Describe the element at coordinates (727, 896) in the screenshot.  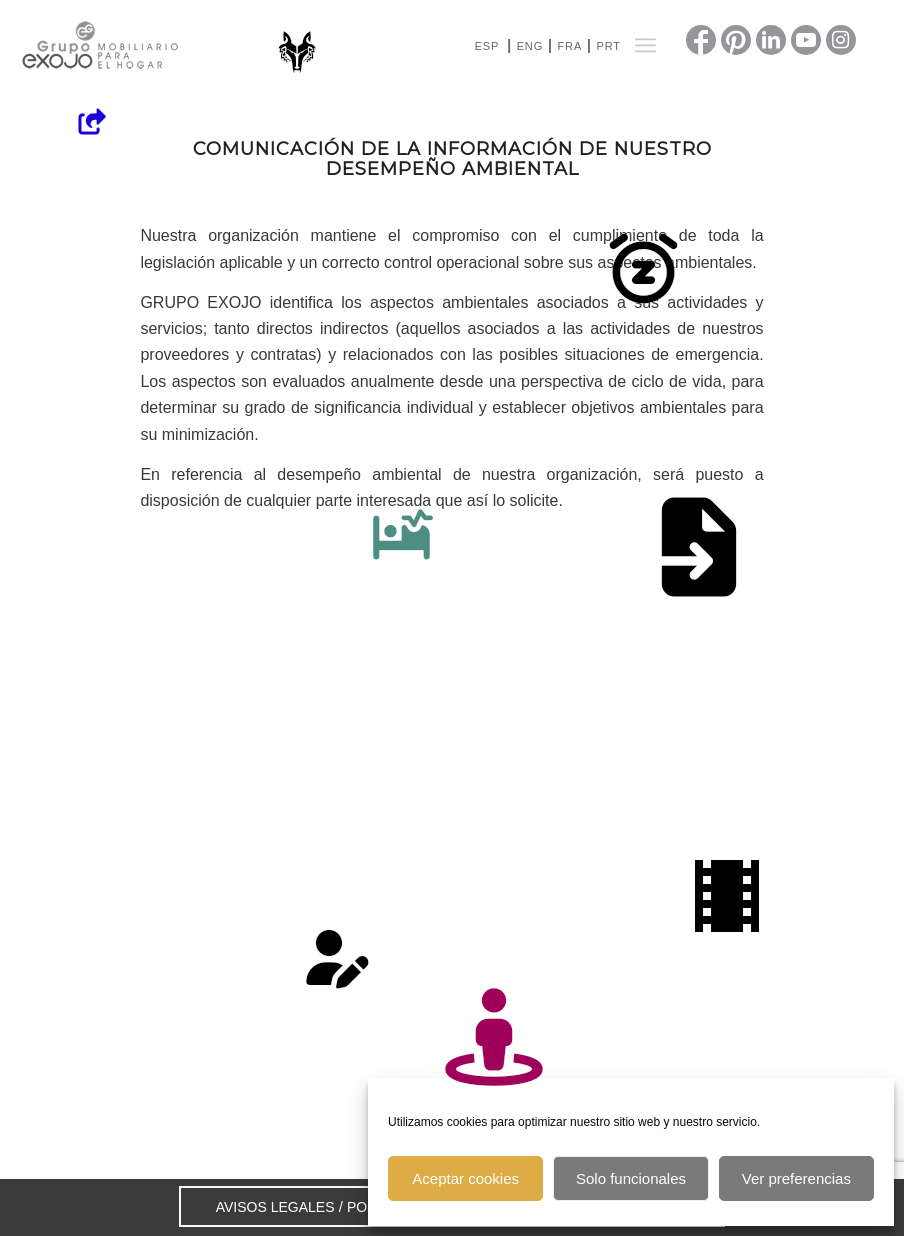
I see `access movies or theater showtimes` at that location.